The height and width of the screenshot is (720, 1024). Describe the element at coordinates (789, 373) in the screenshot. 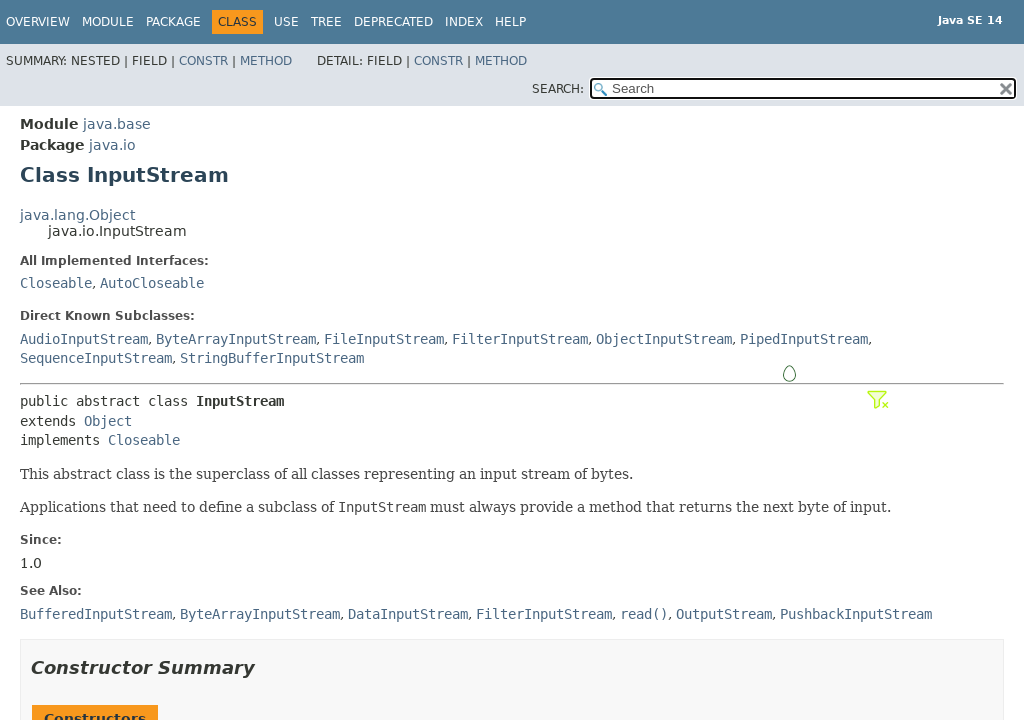

I see `indicates egg or egg-related dietary information` at that location.